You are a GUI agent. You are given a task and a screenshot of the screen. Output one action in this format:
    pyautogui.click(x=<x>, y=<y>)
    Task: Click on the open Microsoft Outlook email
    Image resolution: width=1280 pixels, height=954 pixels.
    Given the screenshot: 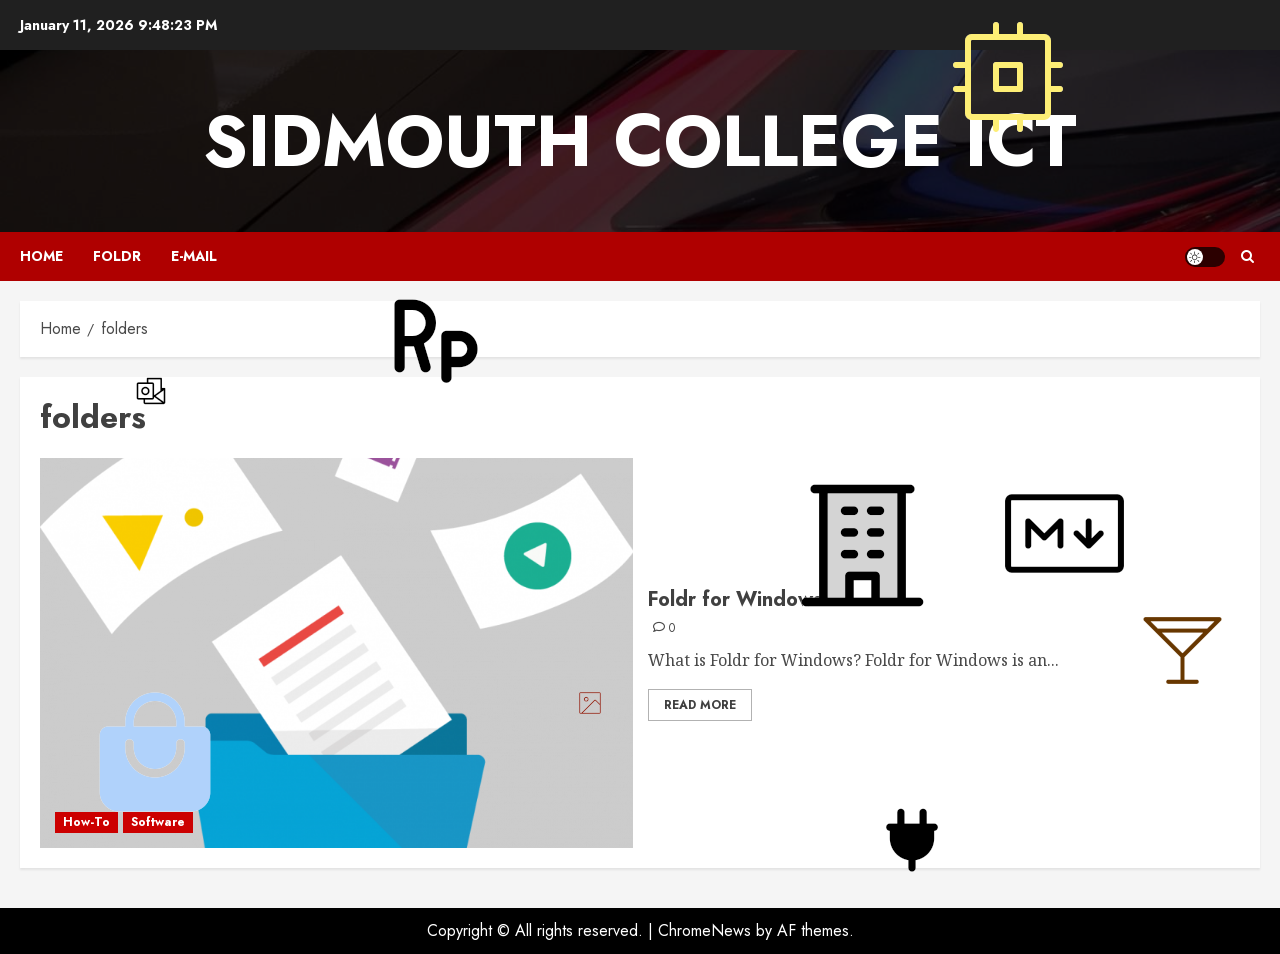 What is the action you would take?
    pyautogui.click(x=151, y=391)
    